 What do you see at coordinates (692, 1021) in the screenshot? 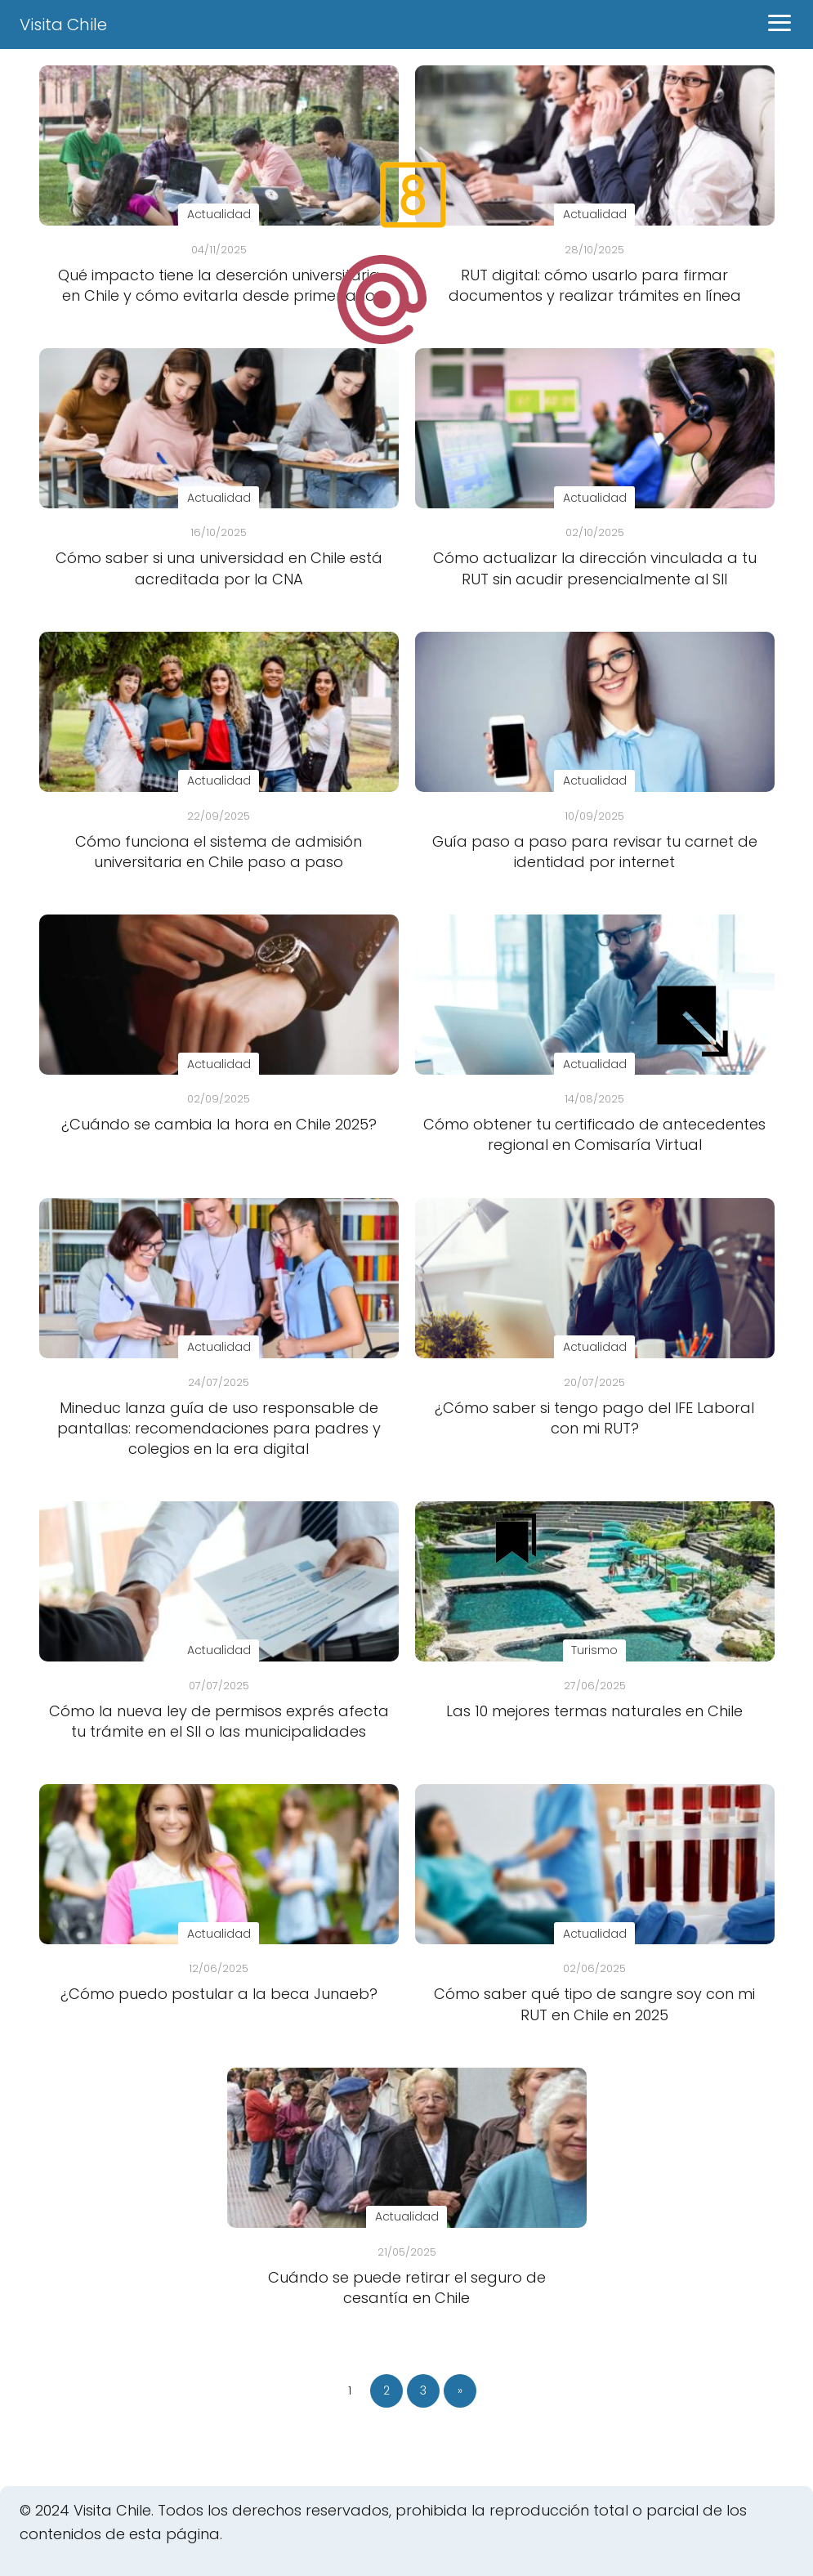
I see `expand content to full screen` at bounding box center [692, 1021].